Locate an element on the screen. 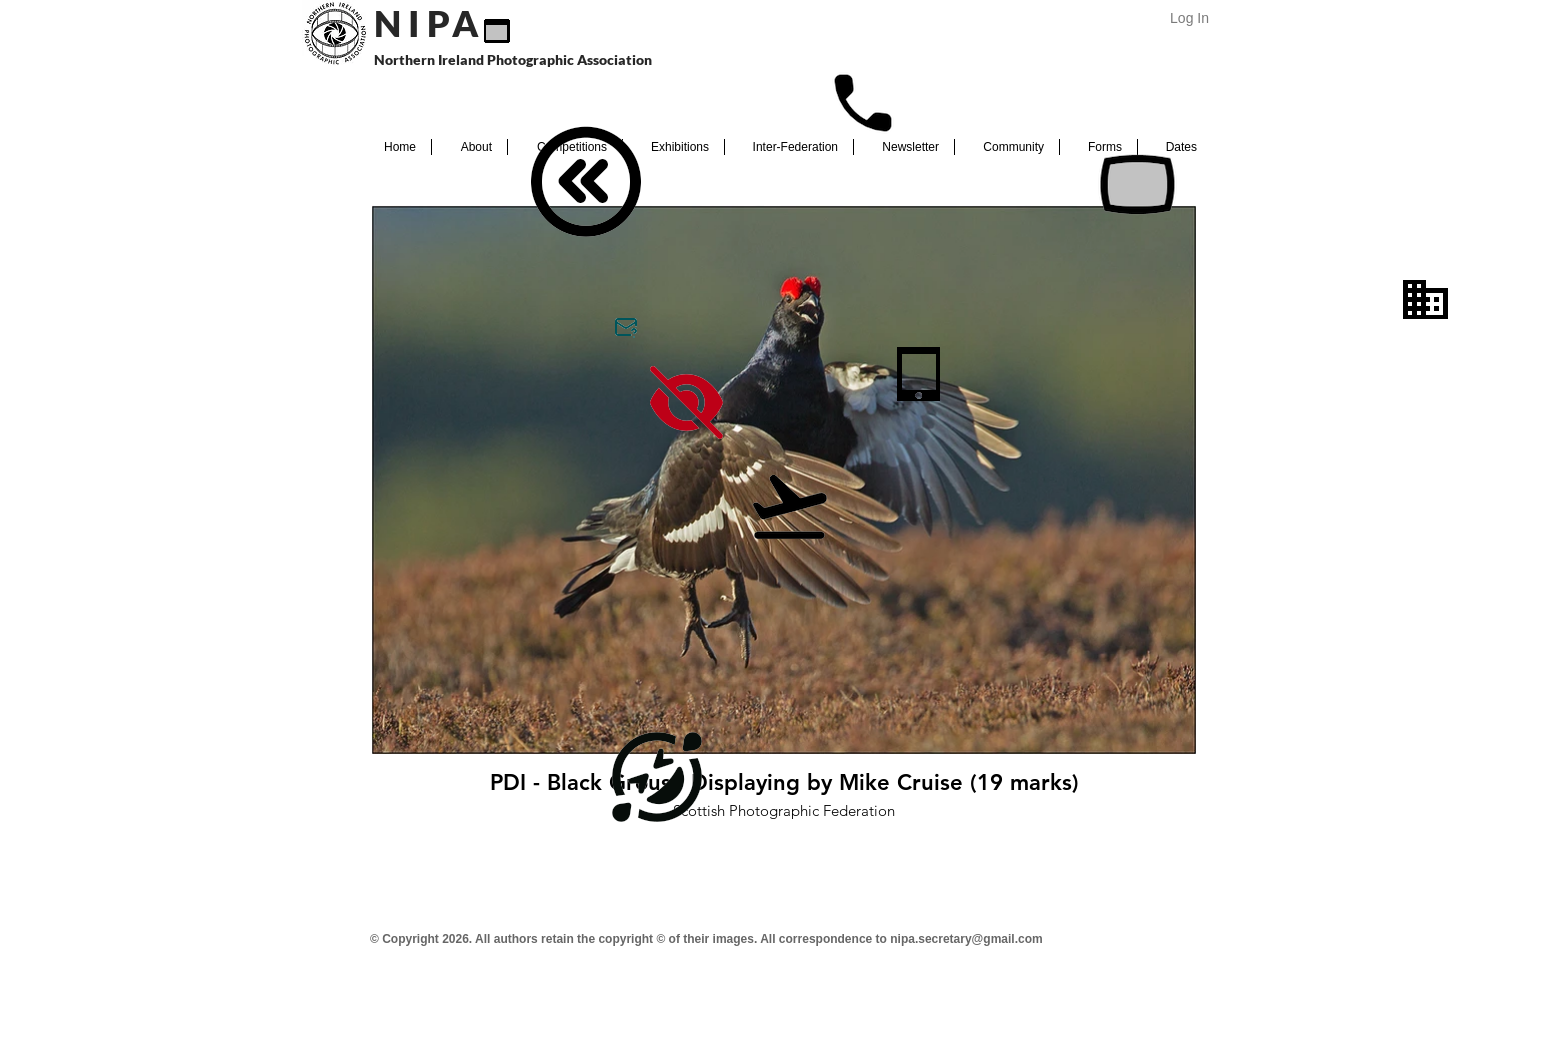 This screenshot has height=1043, width=1568. react with laughing tears emoji is located at coordinates (657, 777).